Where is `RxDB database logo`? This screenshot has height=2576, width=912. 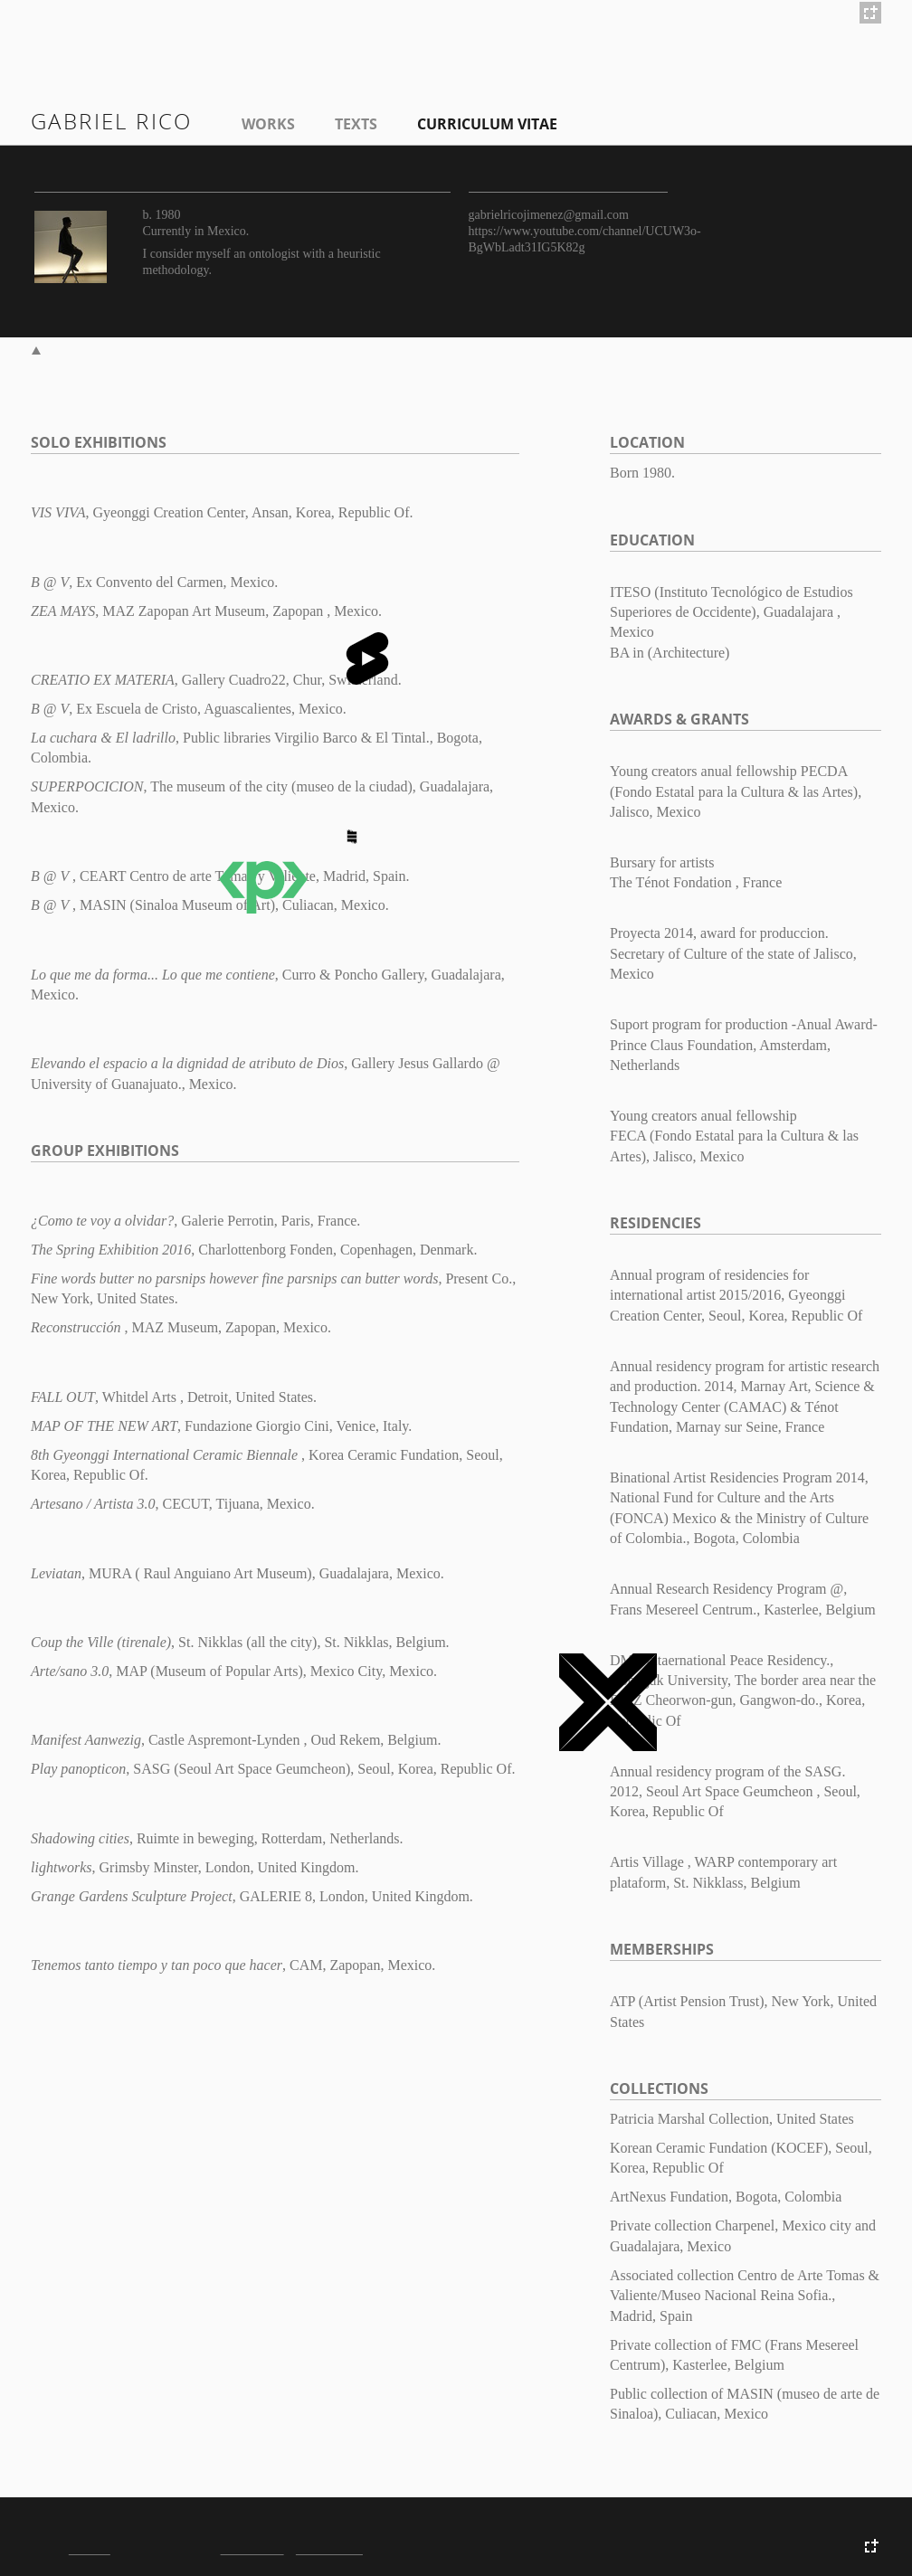
RxDB database logo is located at coordinates (352, 837).